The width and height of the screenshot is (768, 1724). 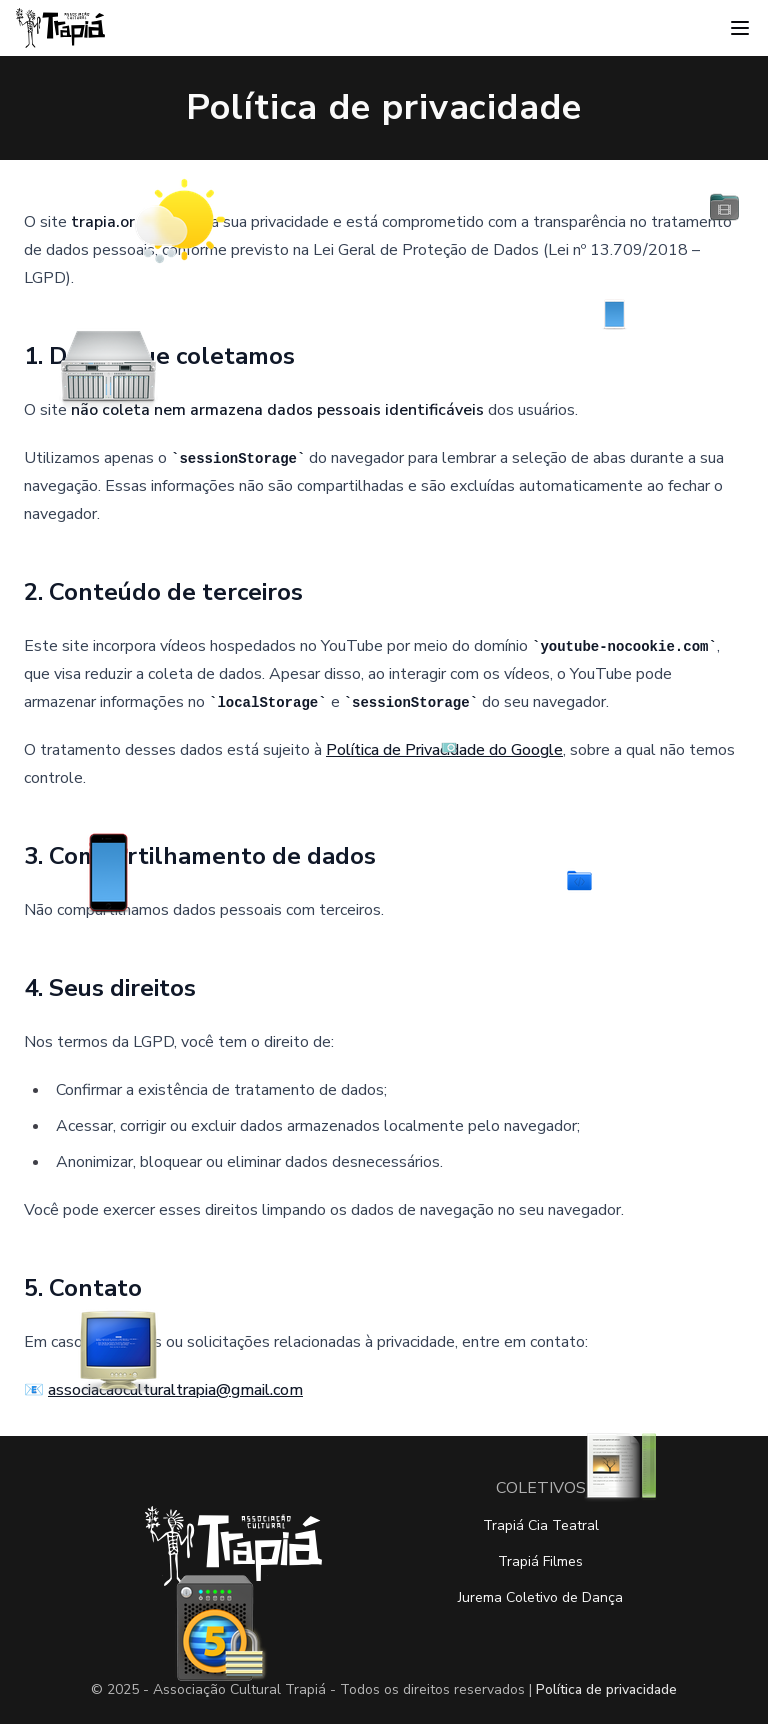 What do you see at coordinates (108, 363) in the screenshot?
I see `indicates an xserve or rack server in network settings` at bounding box center [108, 363].